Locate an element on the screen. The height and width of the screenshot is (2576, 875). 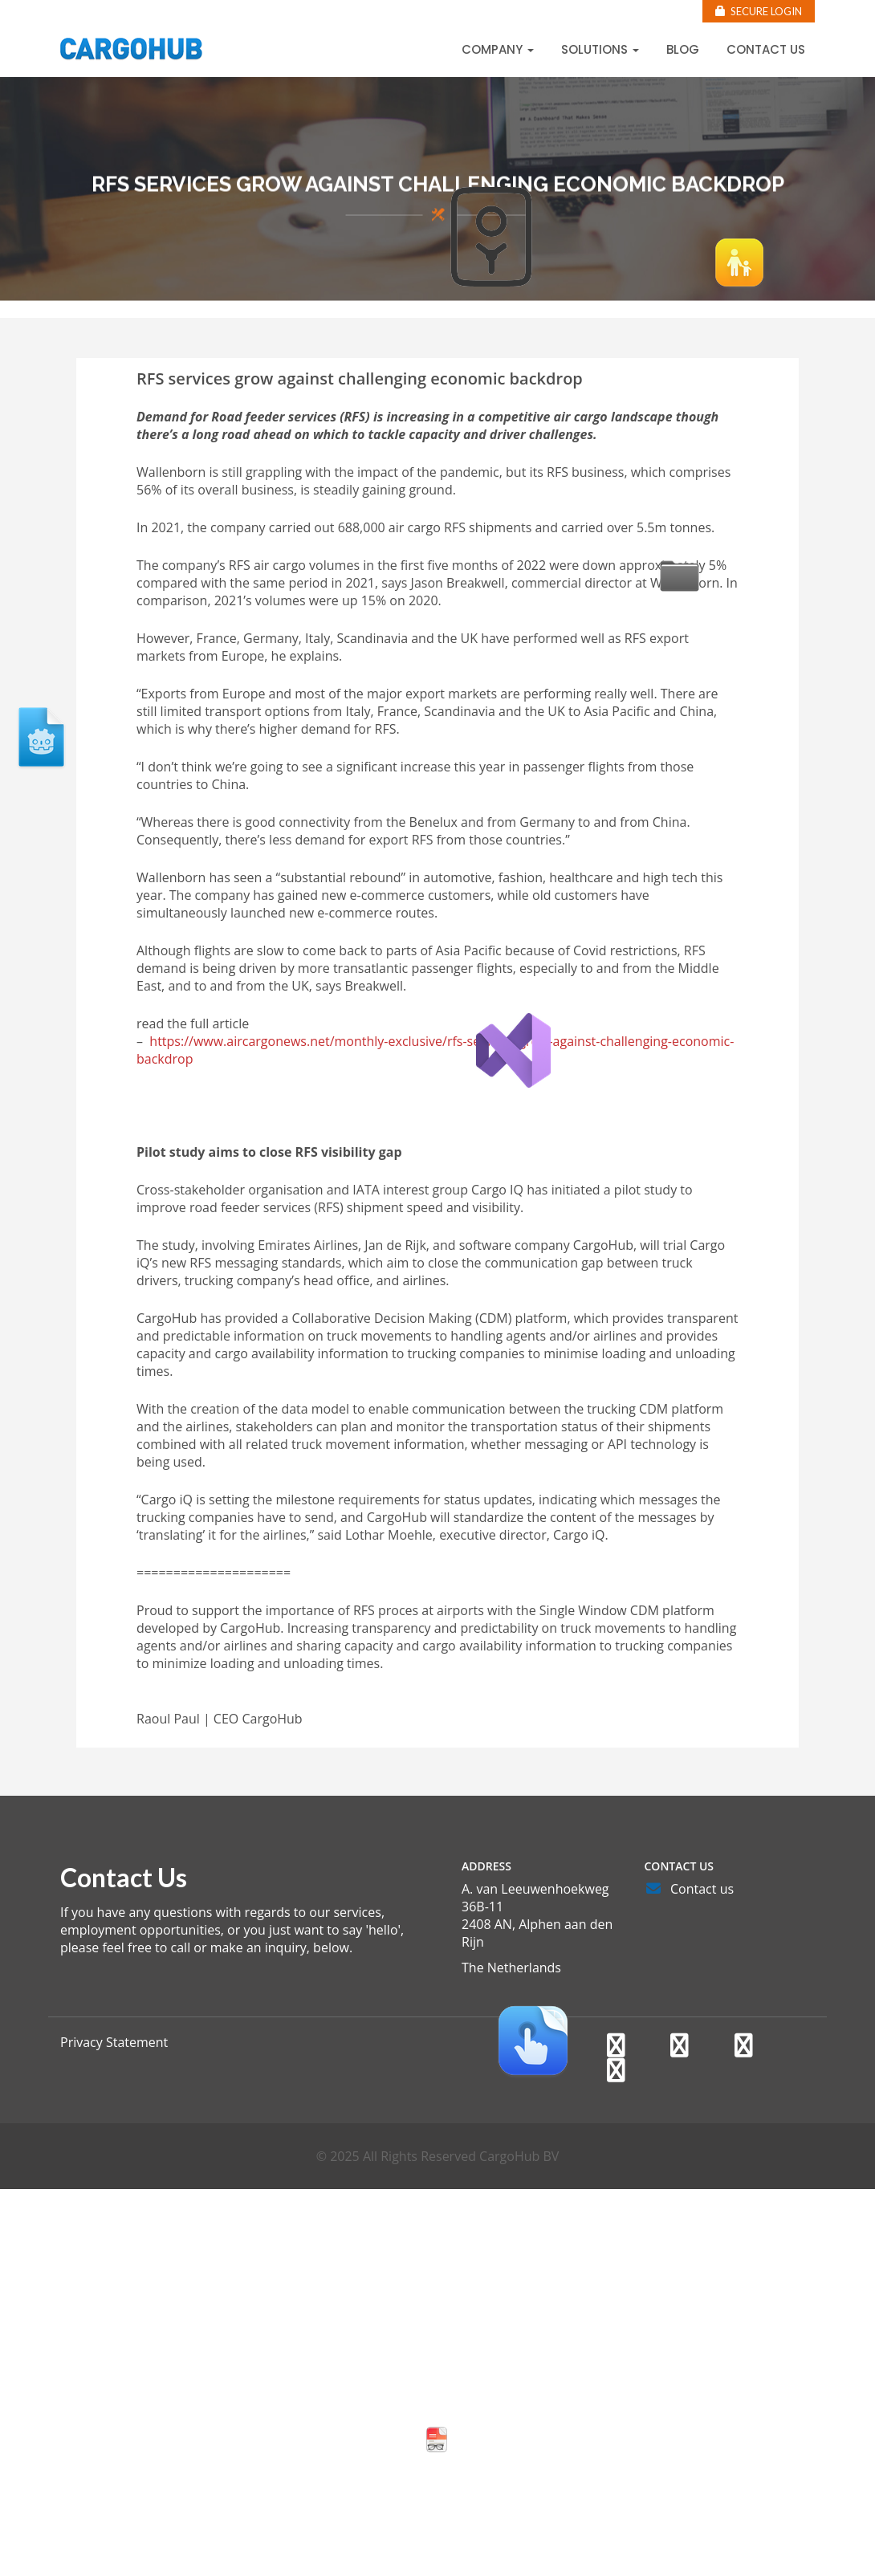
open the papers app for reading articles is located at coordinates (437, 2440).